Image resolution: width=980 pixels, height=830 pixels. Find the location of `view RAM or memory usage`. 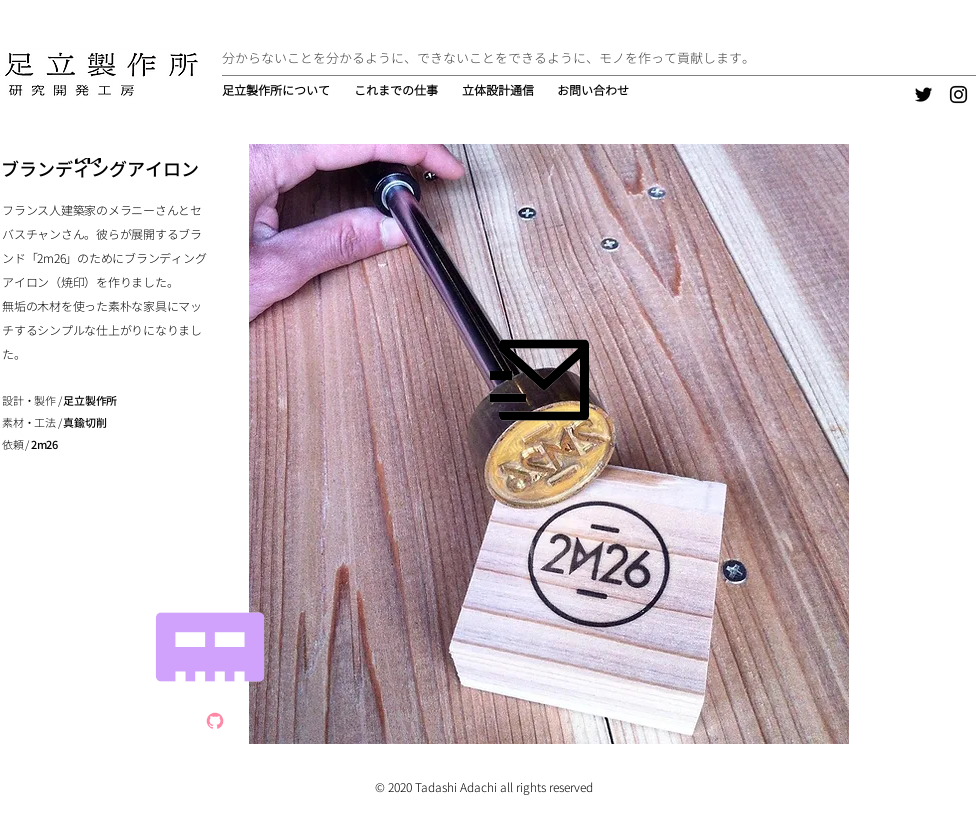

view RAM or memory usage is located at coordinates (210, 647).